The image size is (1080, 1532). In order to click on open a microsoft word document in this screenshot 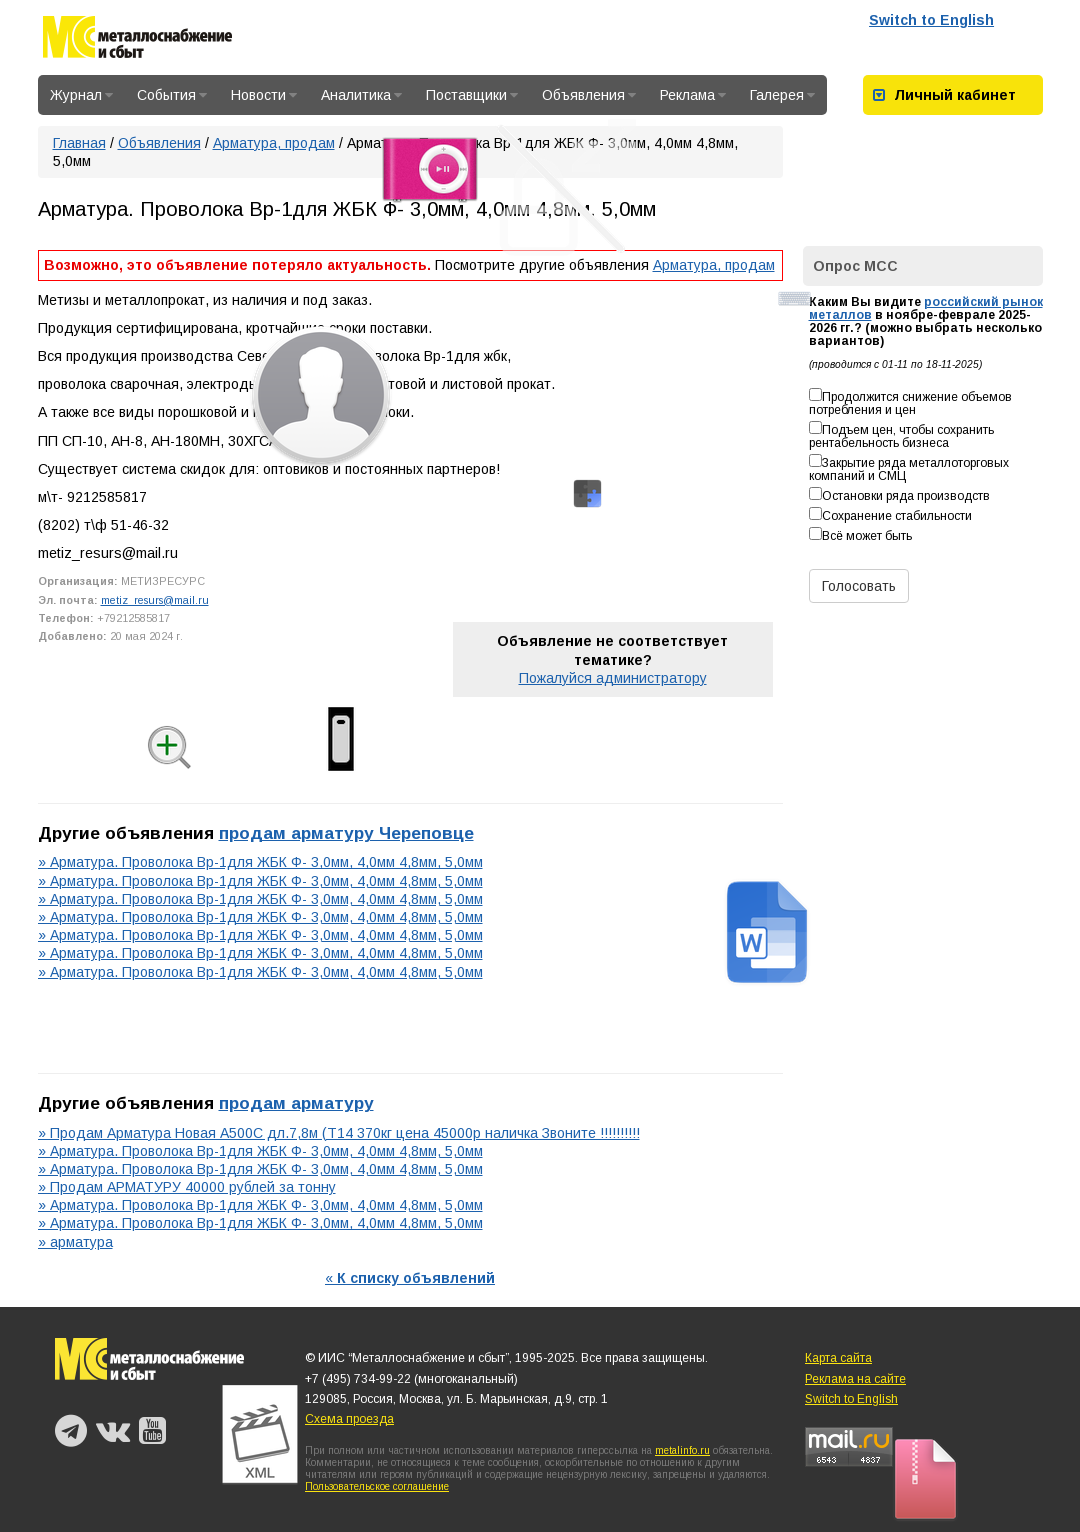, I will do `click(767, 932)`.